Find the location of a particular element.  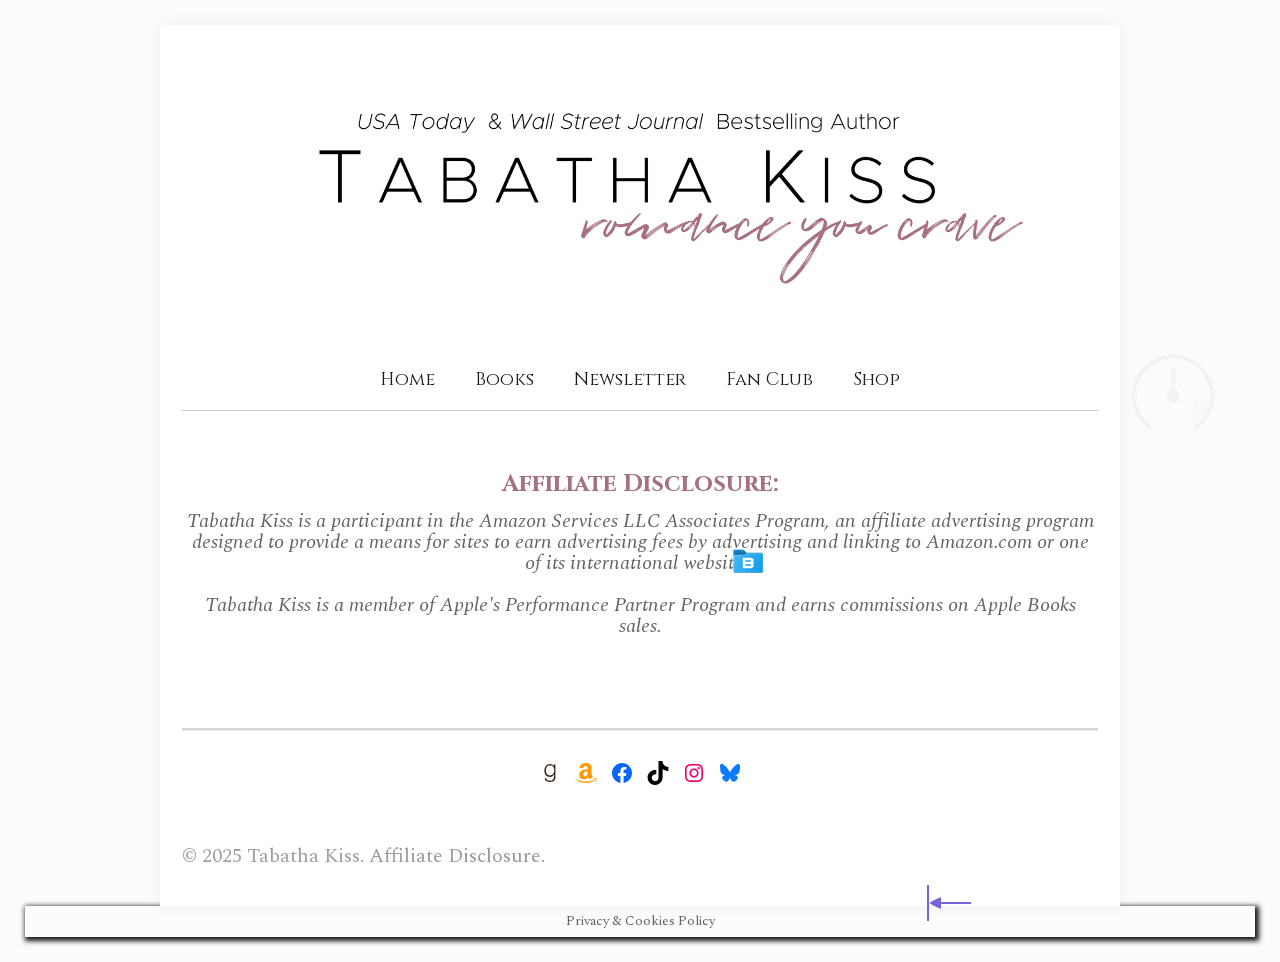

go to the first item in a list or sequence is located at coordinates (949, 903).